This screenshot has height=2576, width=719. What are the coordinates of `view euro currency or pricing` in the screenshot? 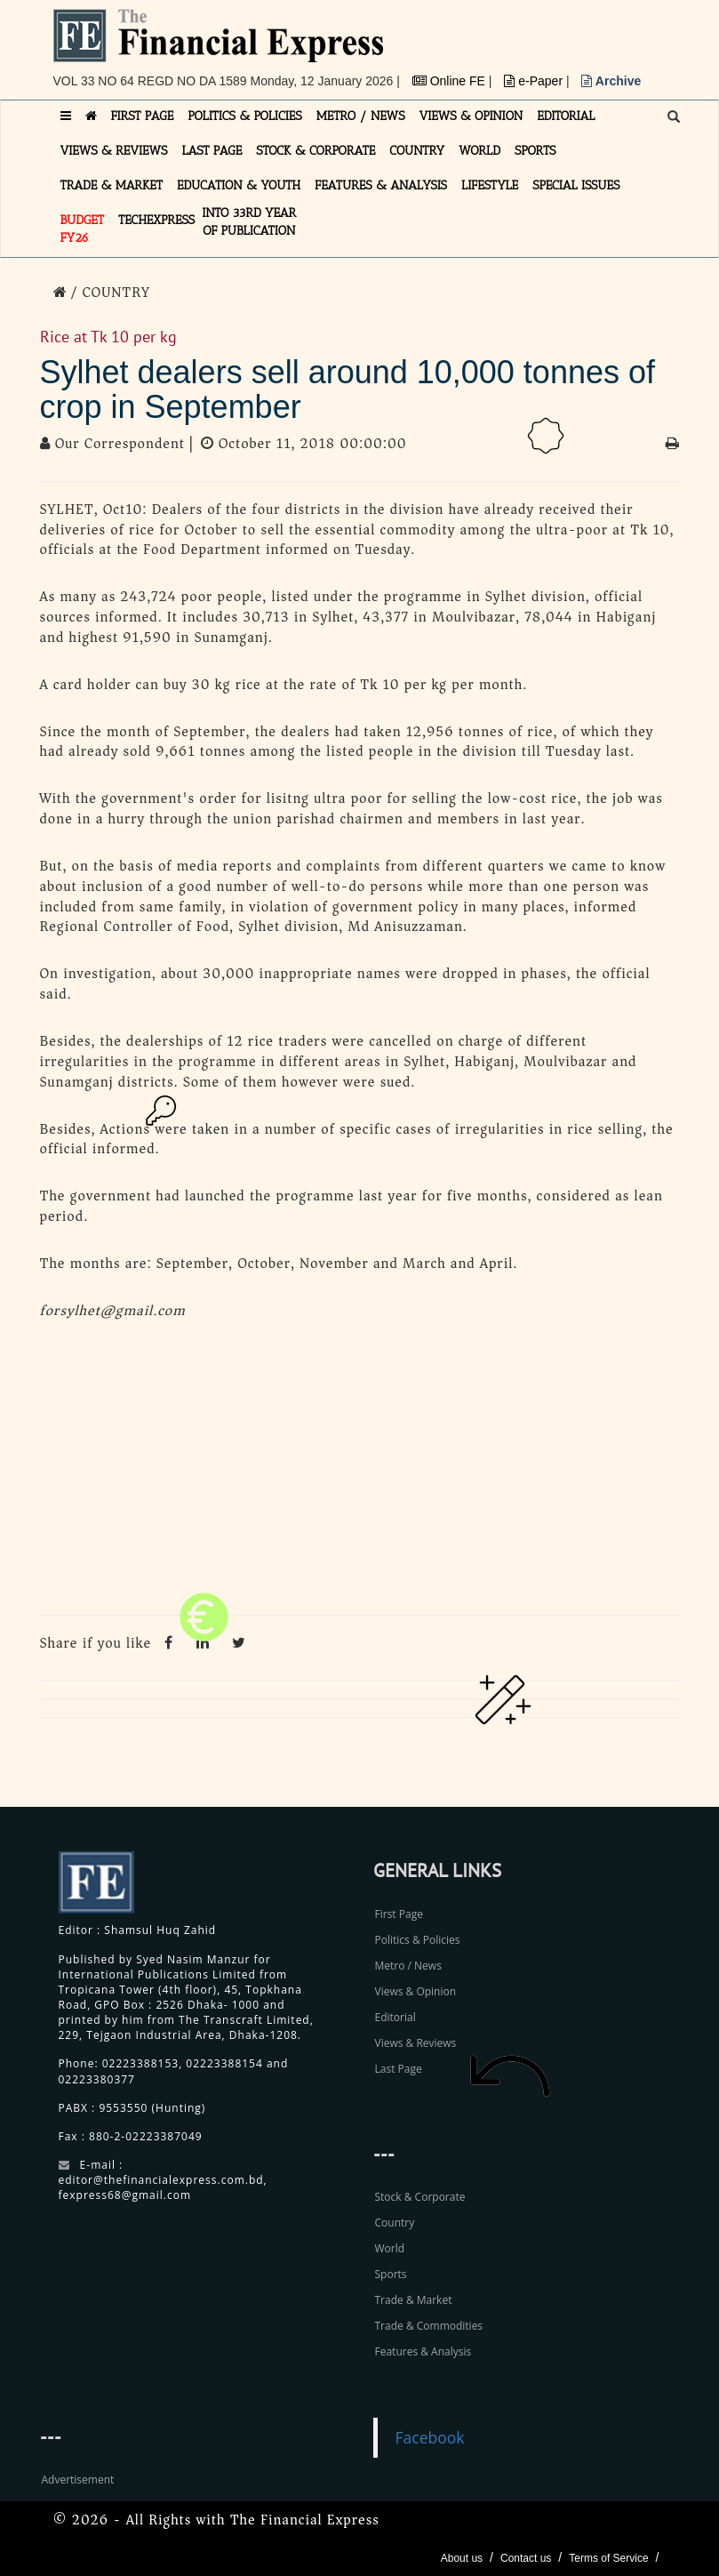 It's located at (204, 1617).